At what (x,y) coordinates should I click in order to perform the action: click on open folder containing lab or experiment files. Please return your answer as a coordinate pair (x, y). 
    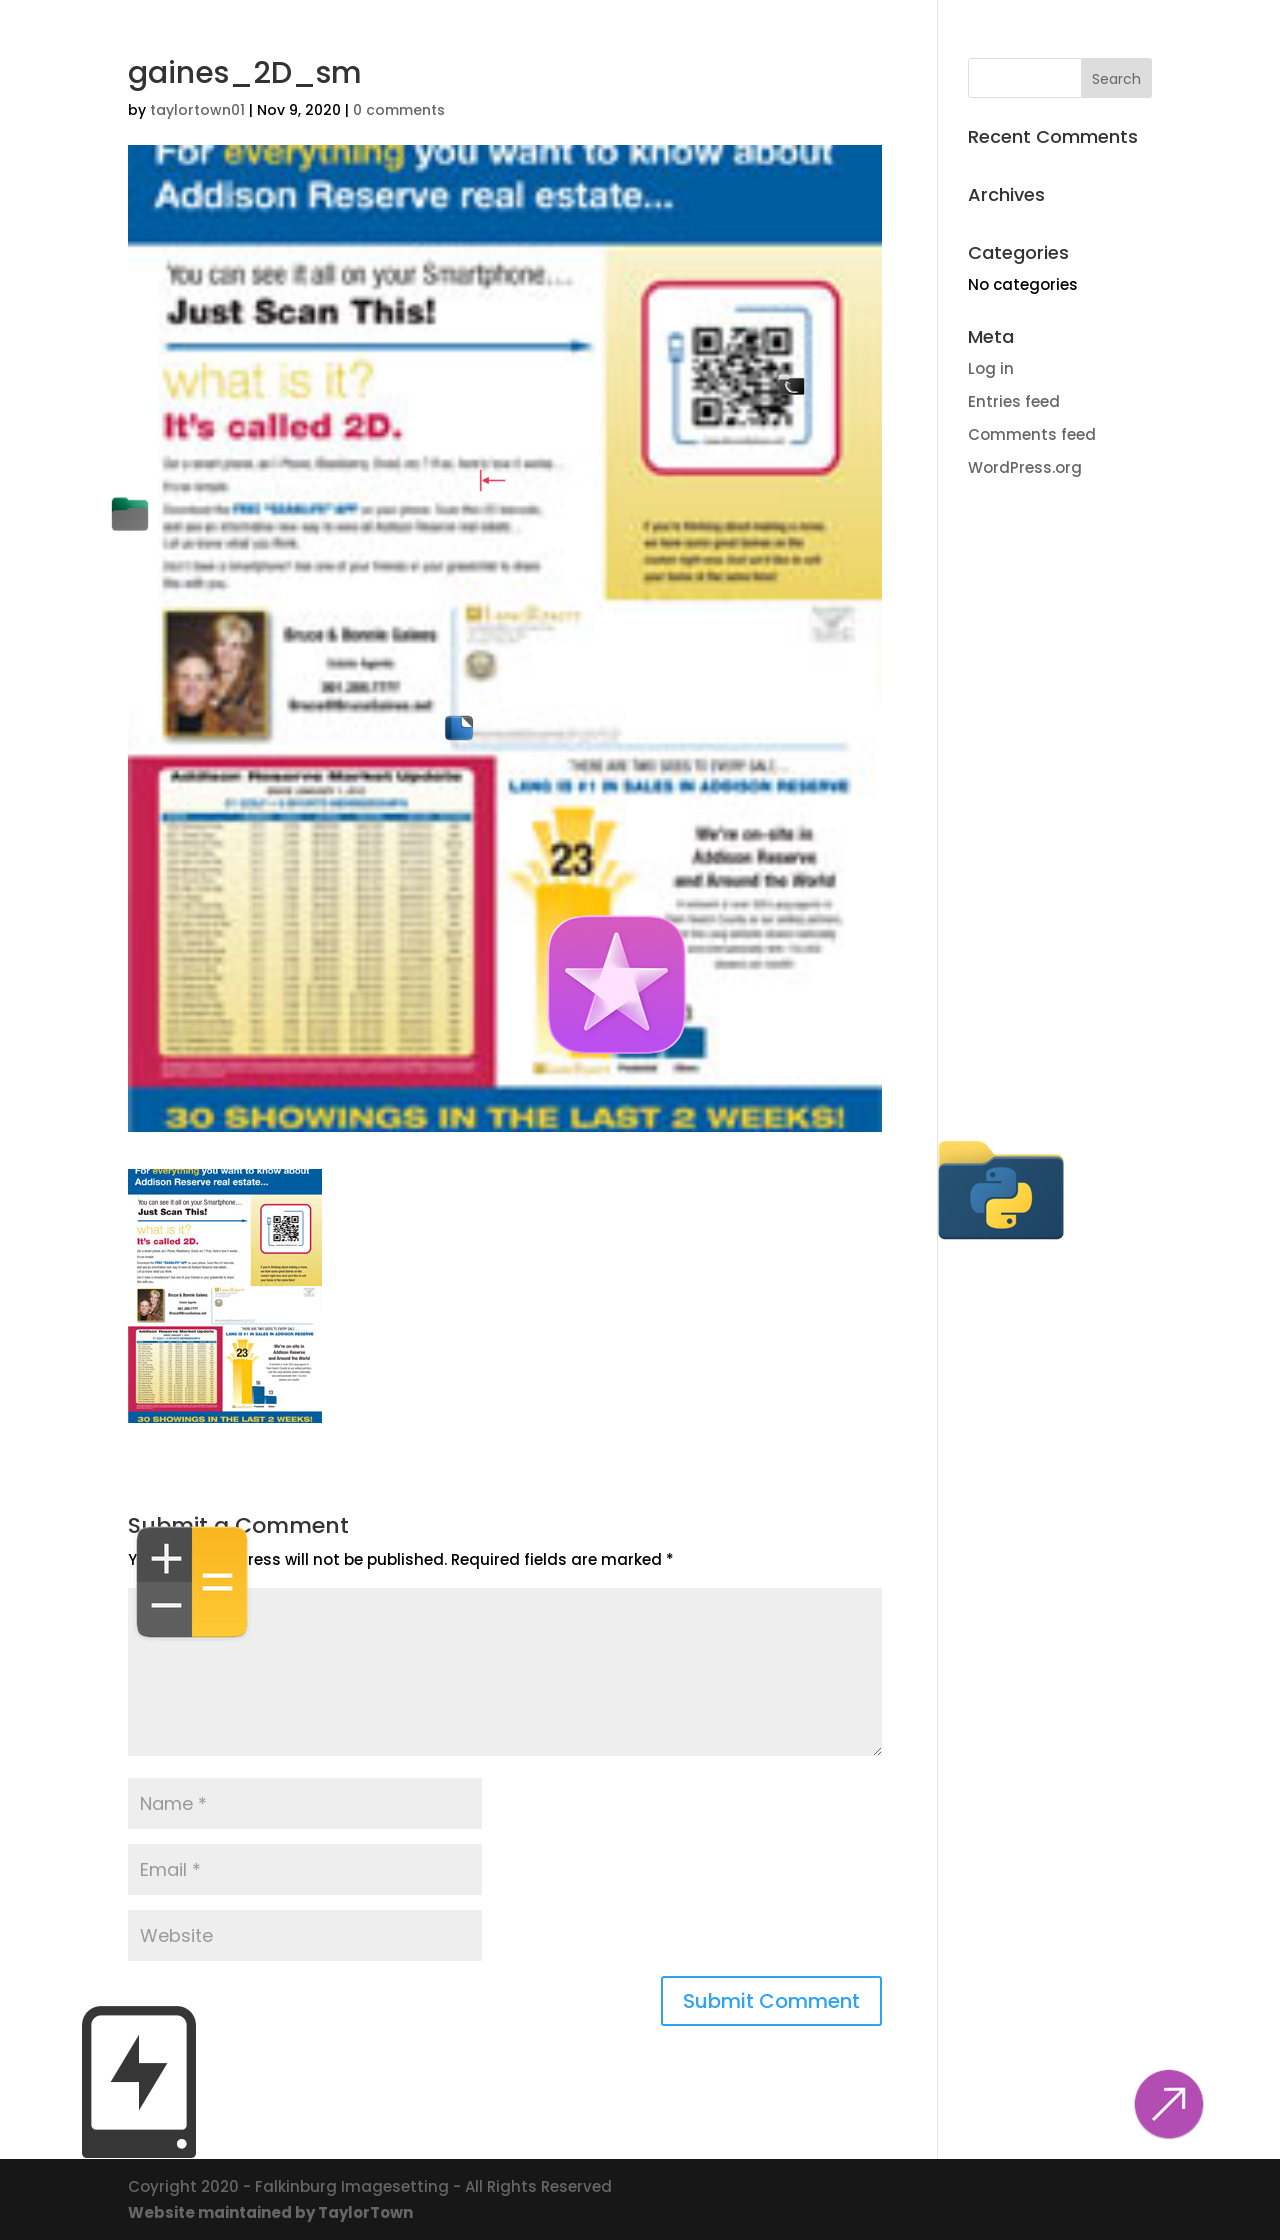
    Looking at the image, I should click on (791, 385).